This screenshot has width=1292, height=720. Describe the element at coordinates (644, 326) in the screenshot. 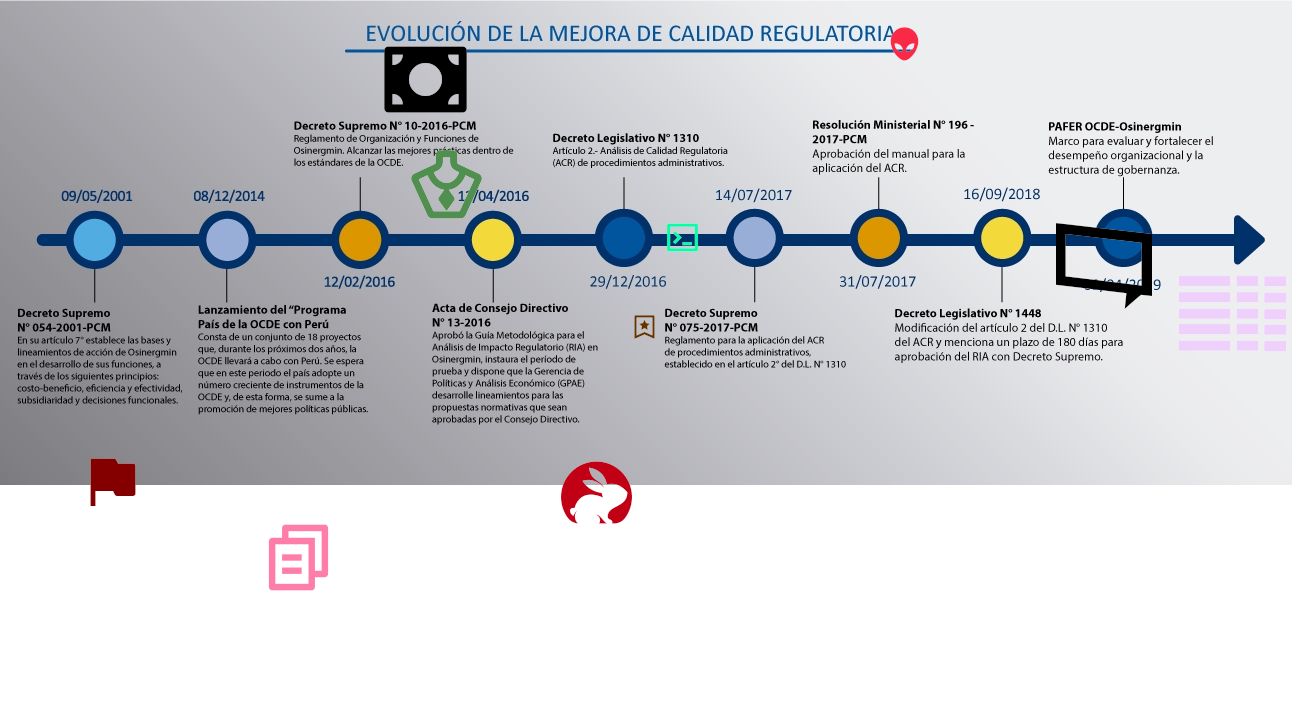

I see `bookmark this item as a favorite` at that location.